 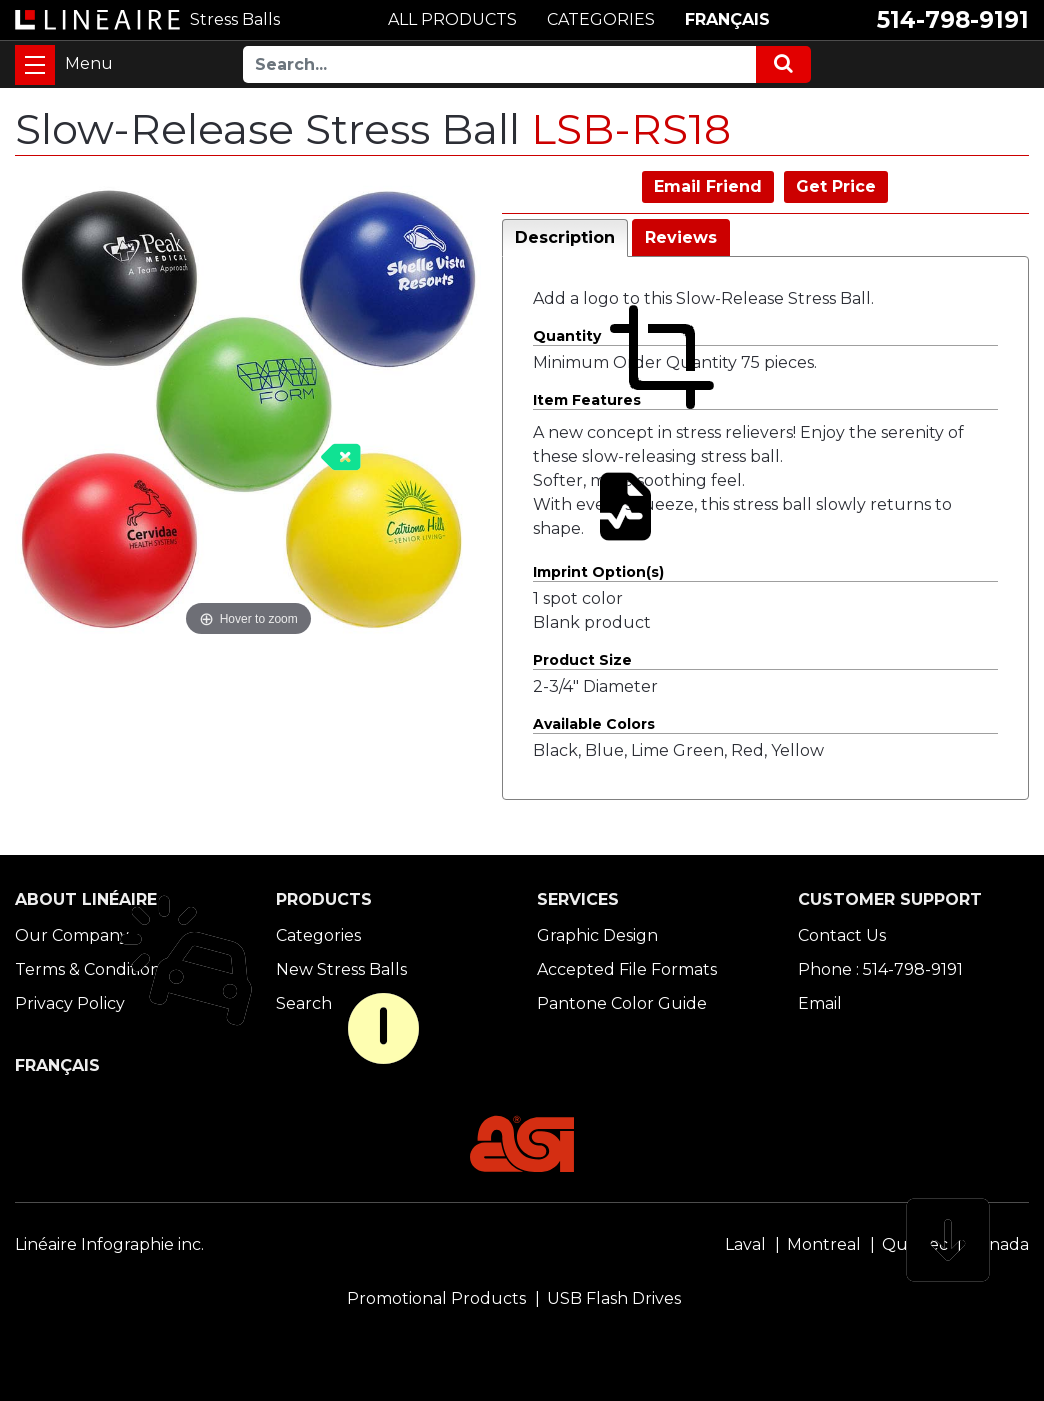 What do you see at coordinates (625, 506) in the screenshot?
I see `view audio or sound file` at bounding box center [625, 506].